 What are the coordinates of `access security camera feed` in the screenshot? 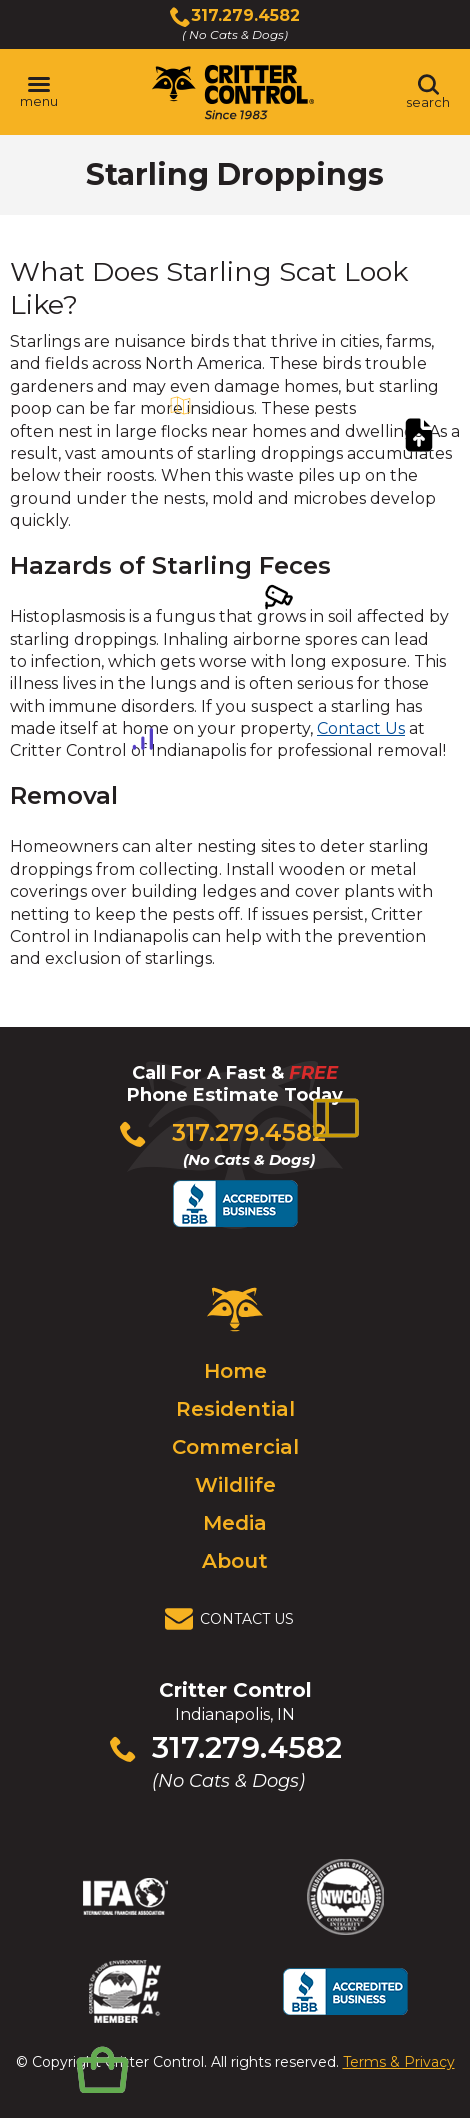 It's located at (279, 596).